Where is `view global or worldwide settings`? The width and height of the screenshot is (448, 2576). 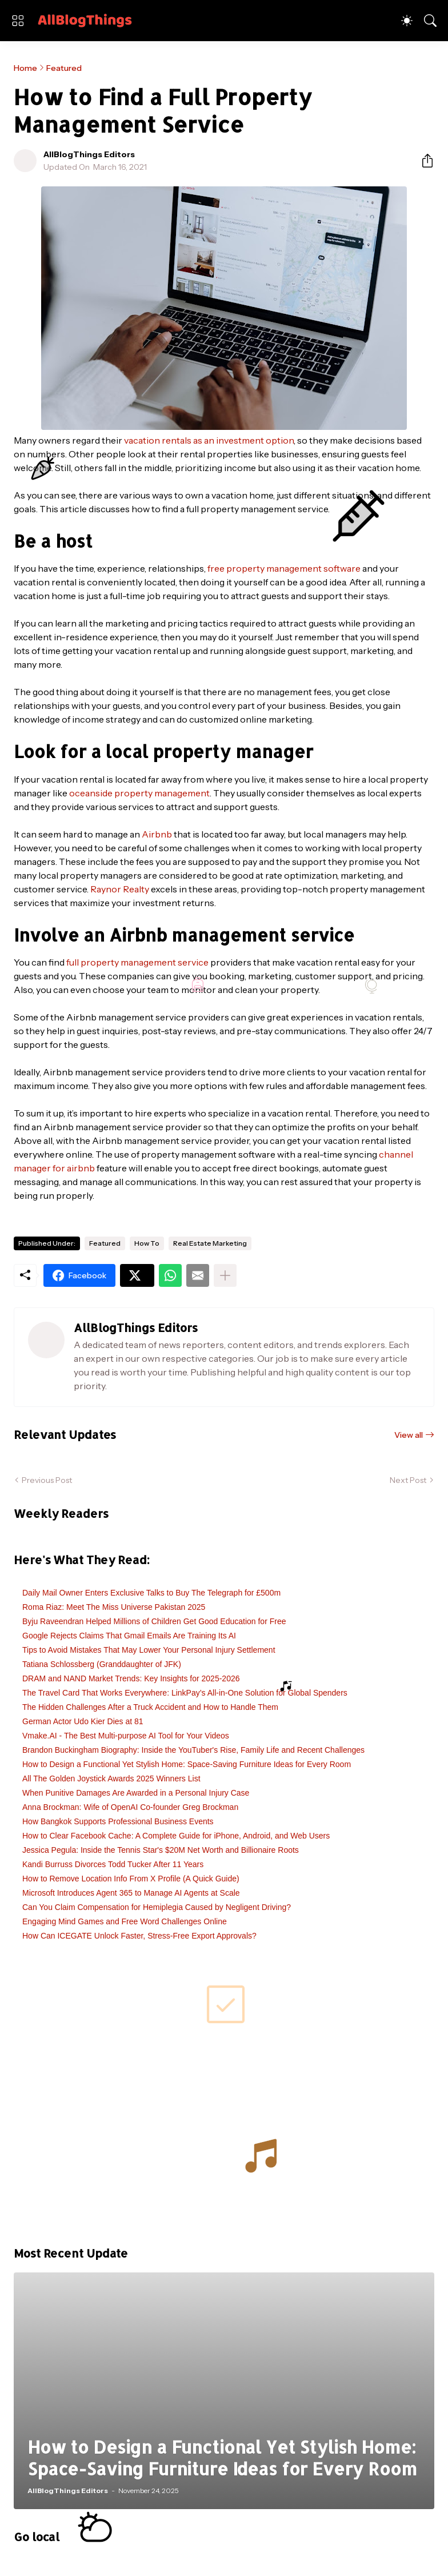 view global or worldwide settings is located at coordinates (371, 986).